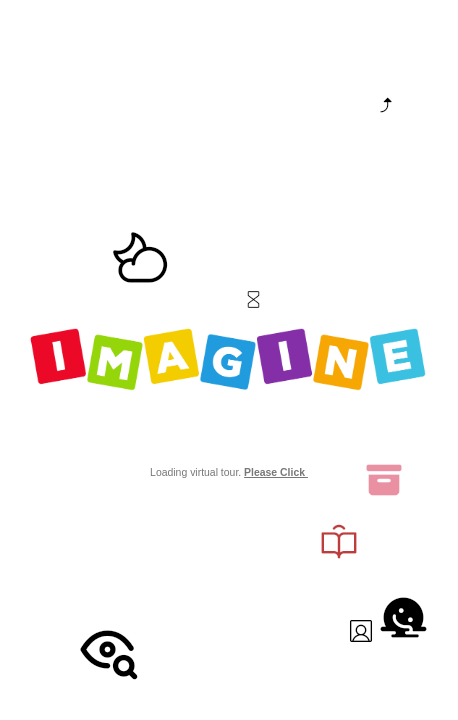  Describe the element at coordinates (386, 105) in the screenshot. I see `go back and up in navigation` at that location.